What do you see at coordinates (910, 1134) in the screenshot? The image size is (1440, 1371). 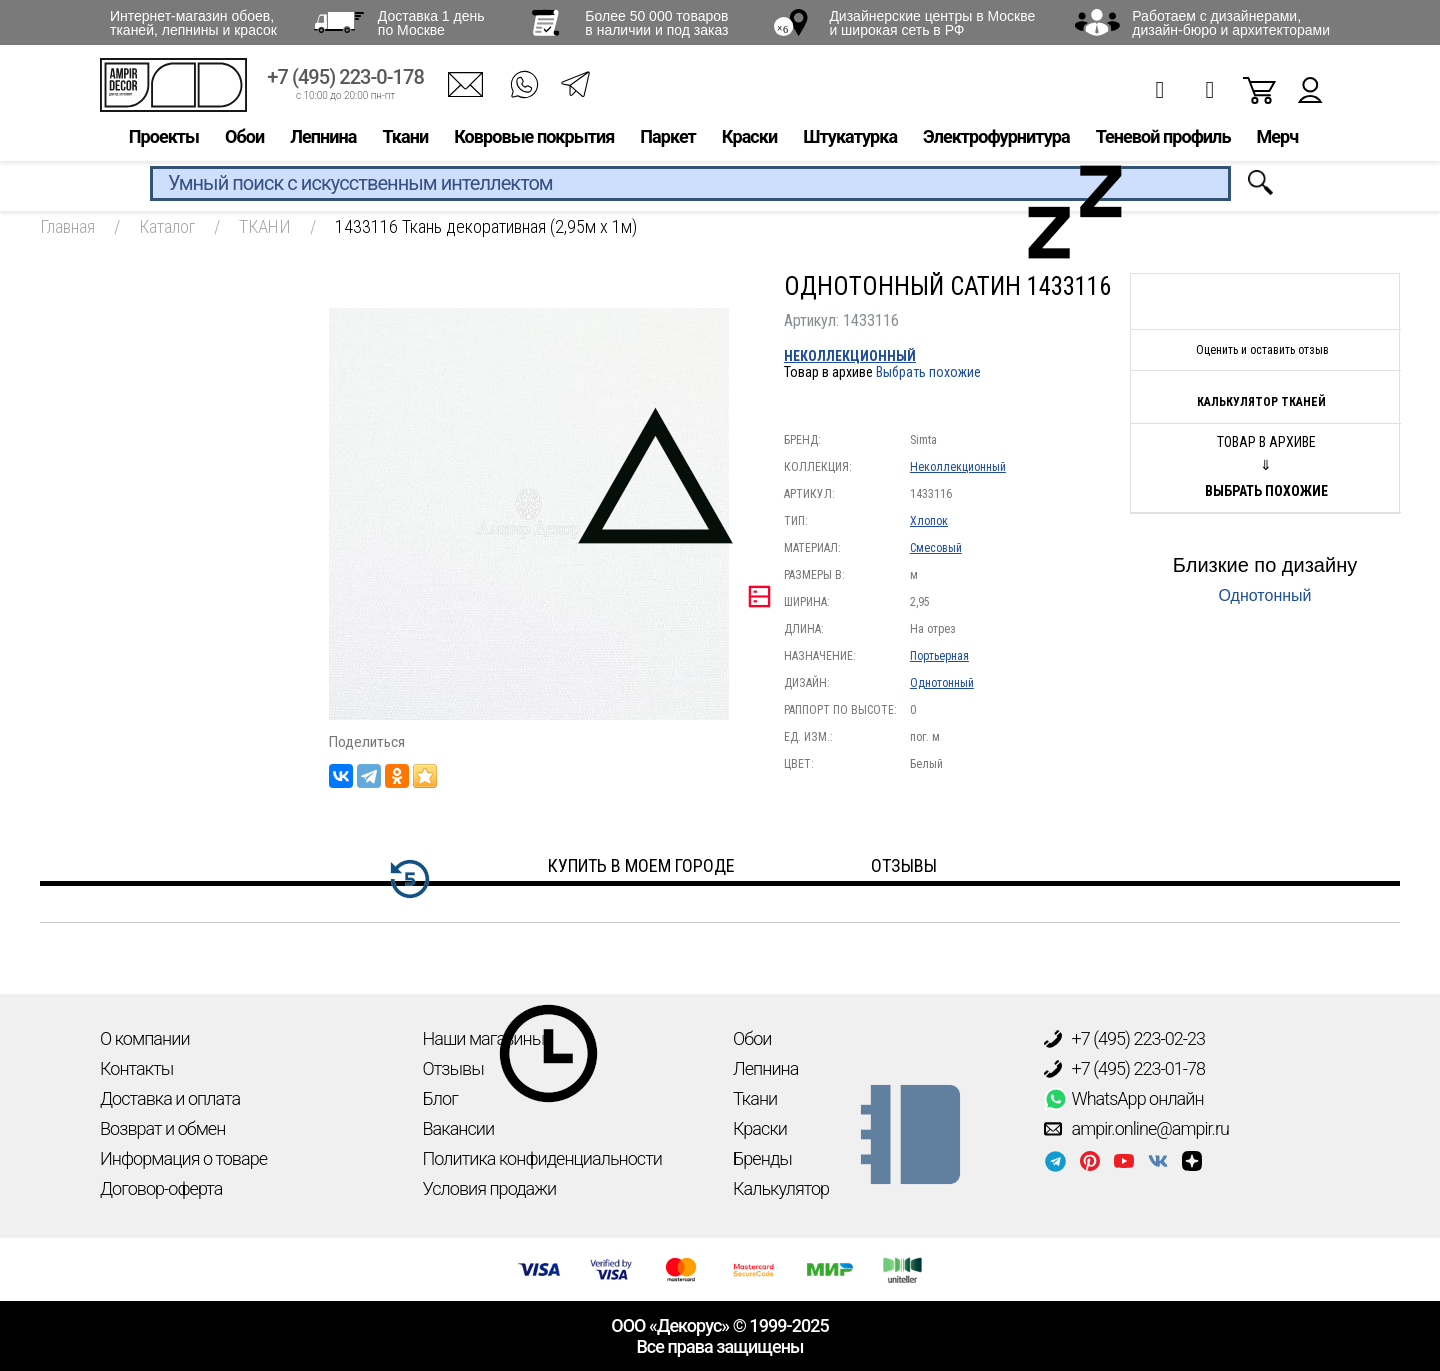 I see `view booklet or documentation` at bounding box center [910, 1134].